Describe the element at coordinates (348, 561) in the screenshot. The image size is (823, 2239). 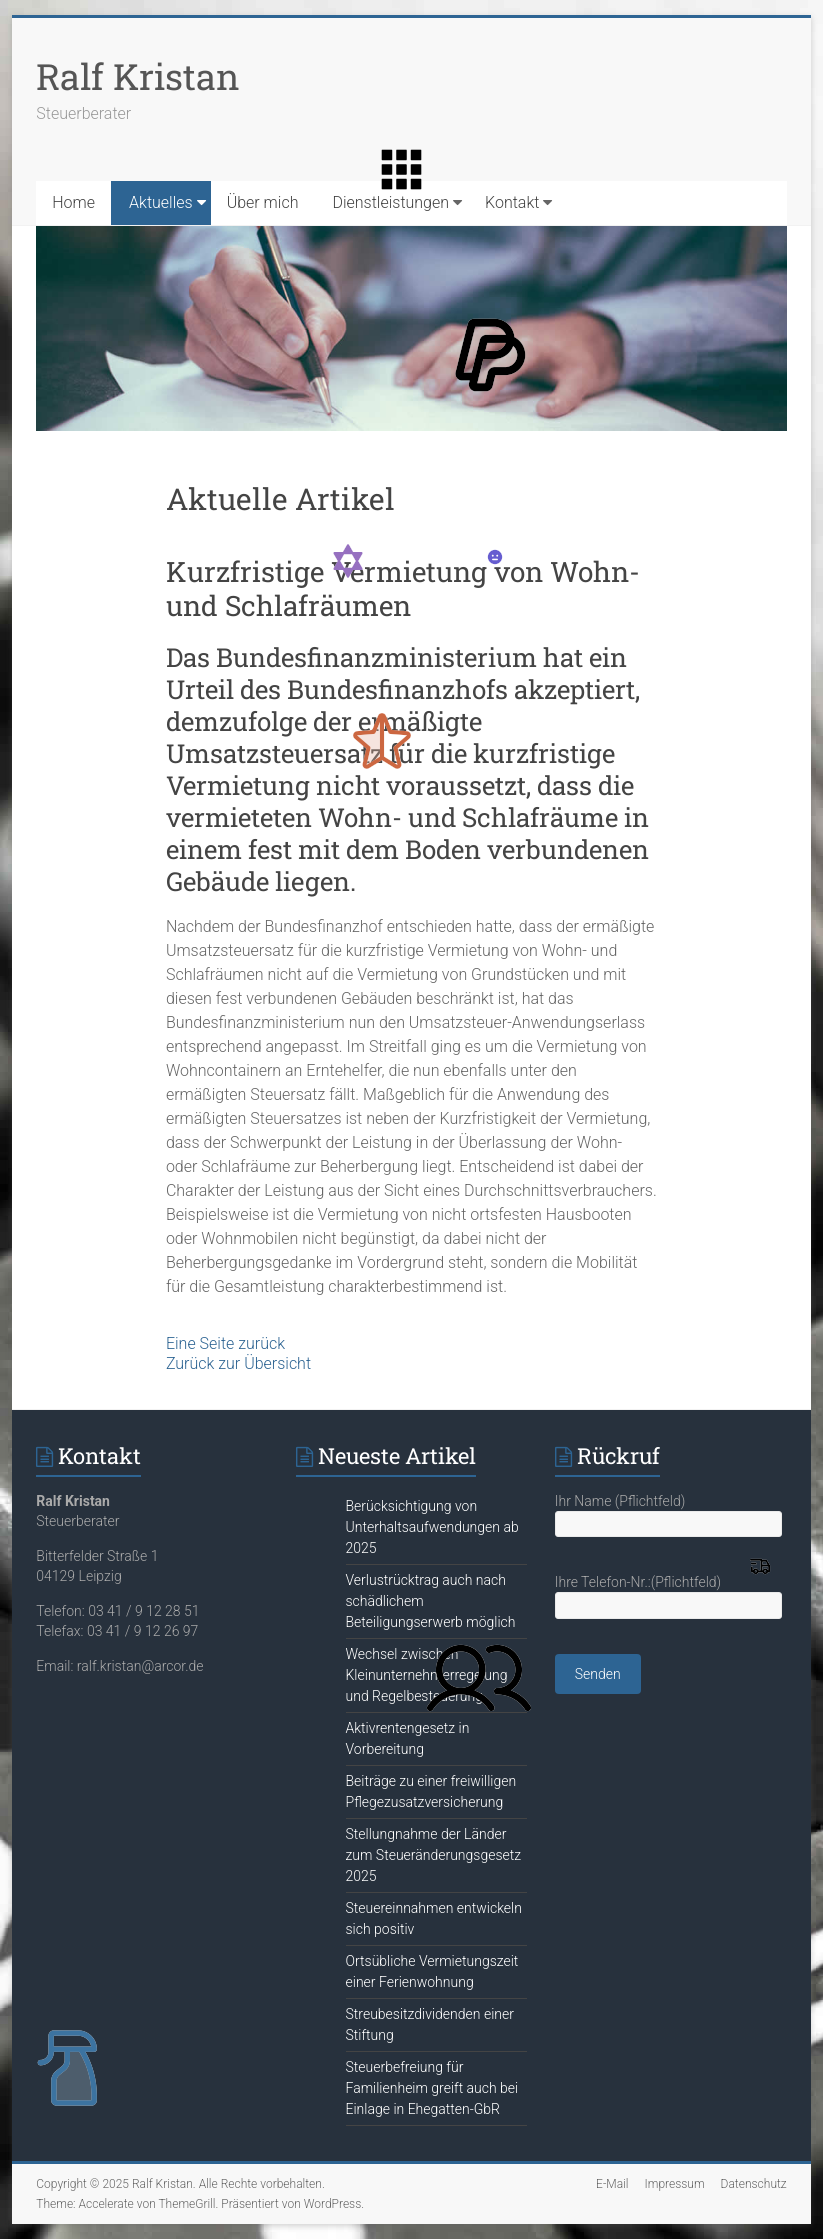
I see `indicates jewish or hebrew content` at that location.